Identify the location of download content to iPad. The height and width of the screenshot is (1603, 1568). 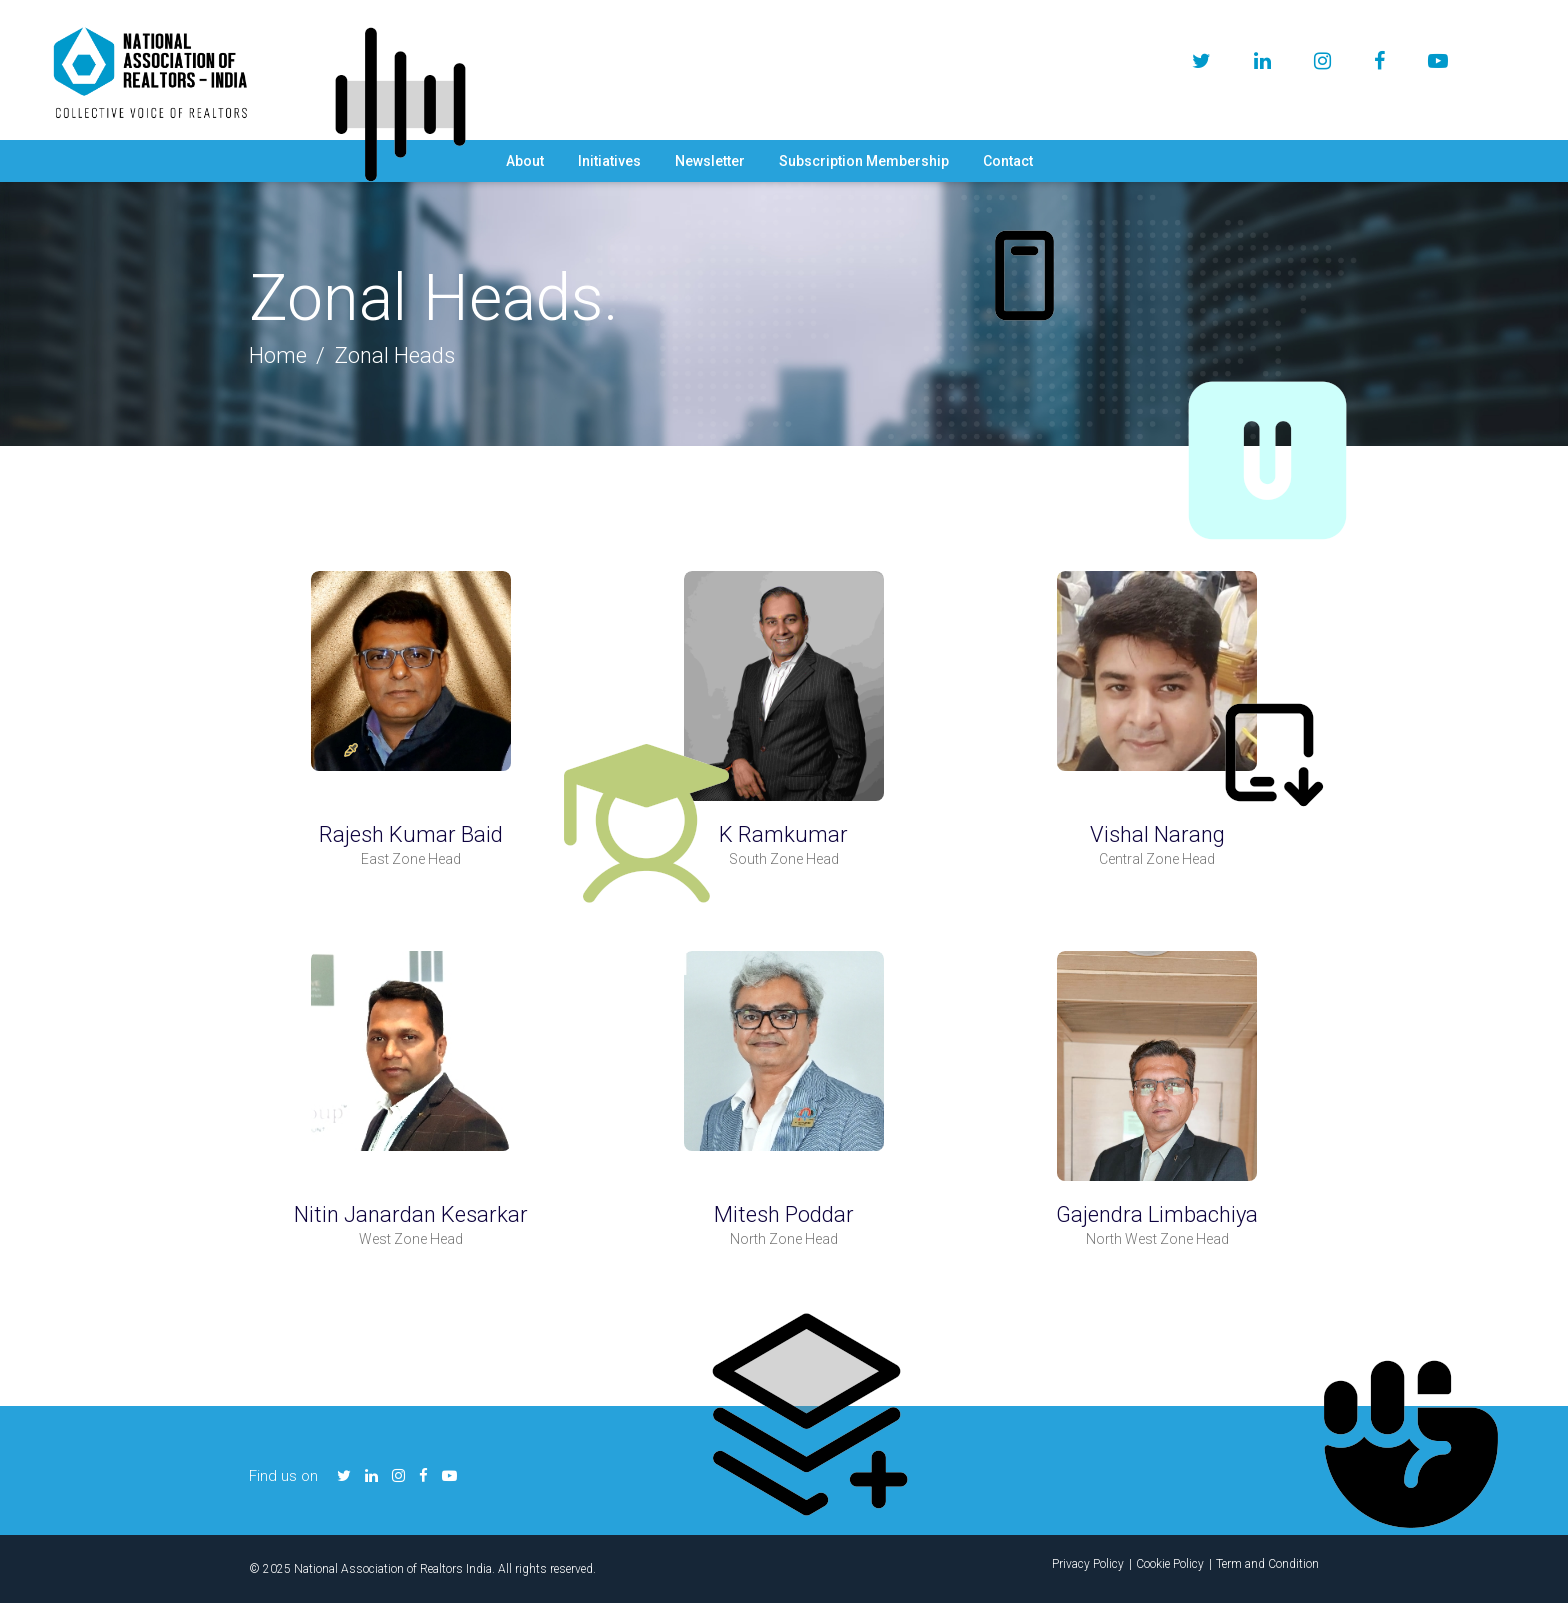
(1269, 752).